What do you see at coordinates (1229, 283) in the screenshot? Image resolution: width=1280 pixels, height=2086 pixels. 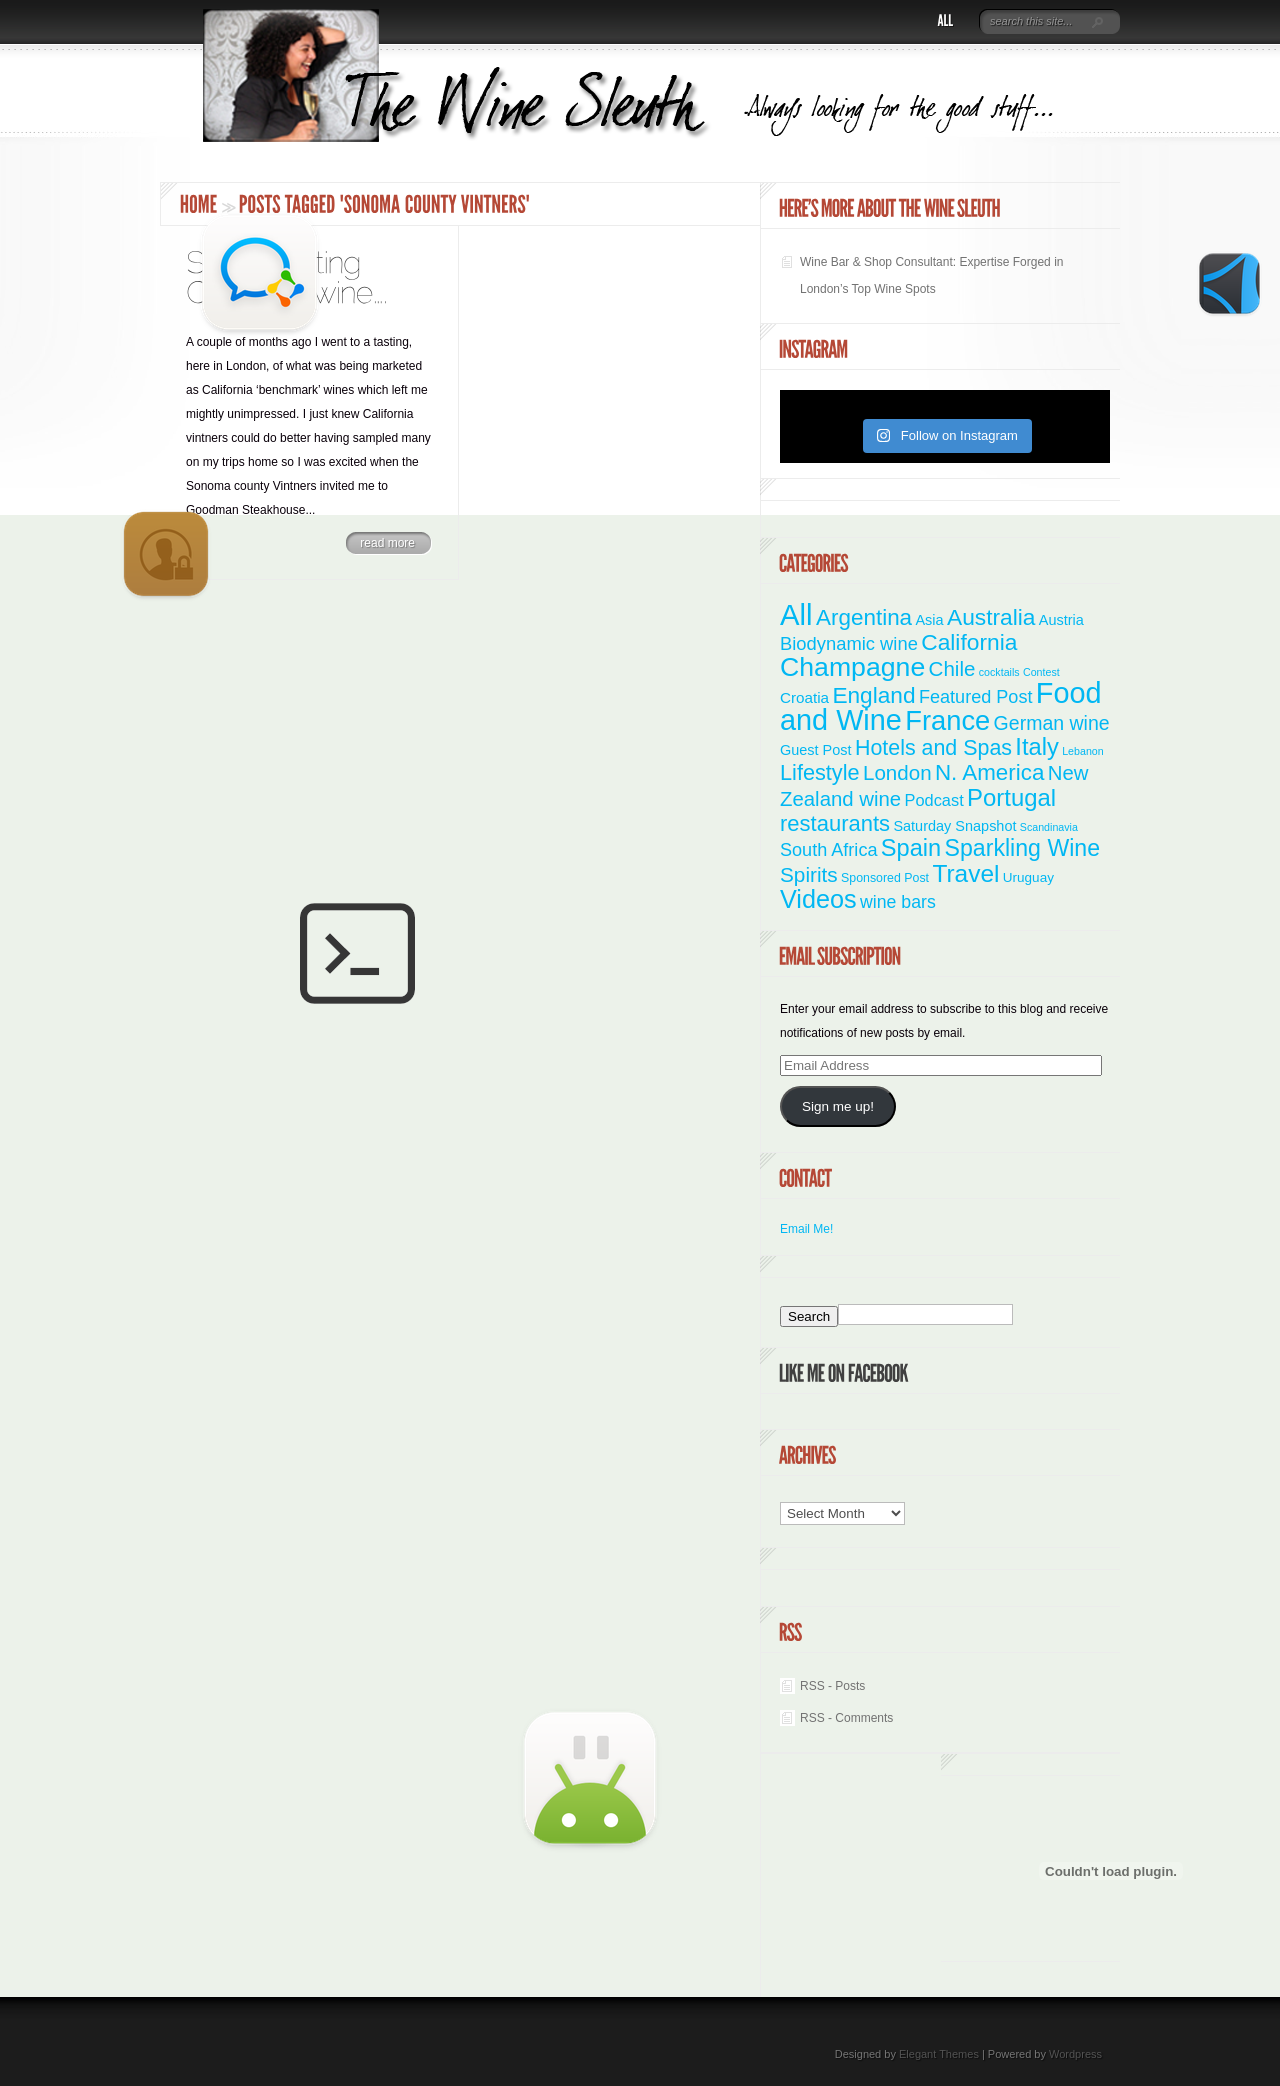 I see `open Adobe Acrobat Reader` at bounding box center [1229, 283].